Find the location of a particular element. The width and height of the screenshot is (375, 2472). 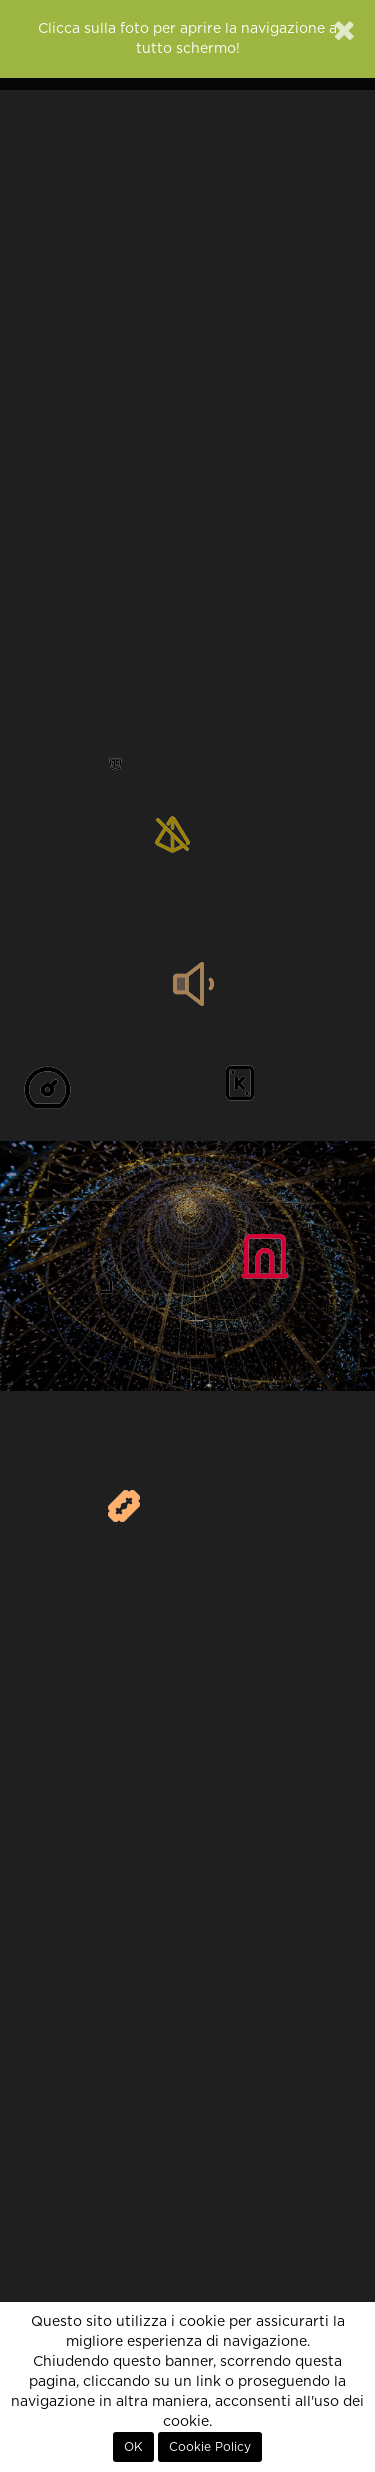

razor blade tool icon is located at coordinates (124, 1506).